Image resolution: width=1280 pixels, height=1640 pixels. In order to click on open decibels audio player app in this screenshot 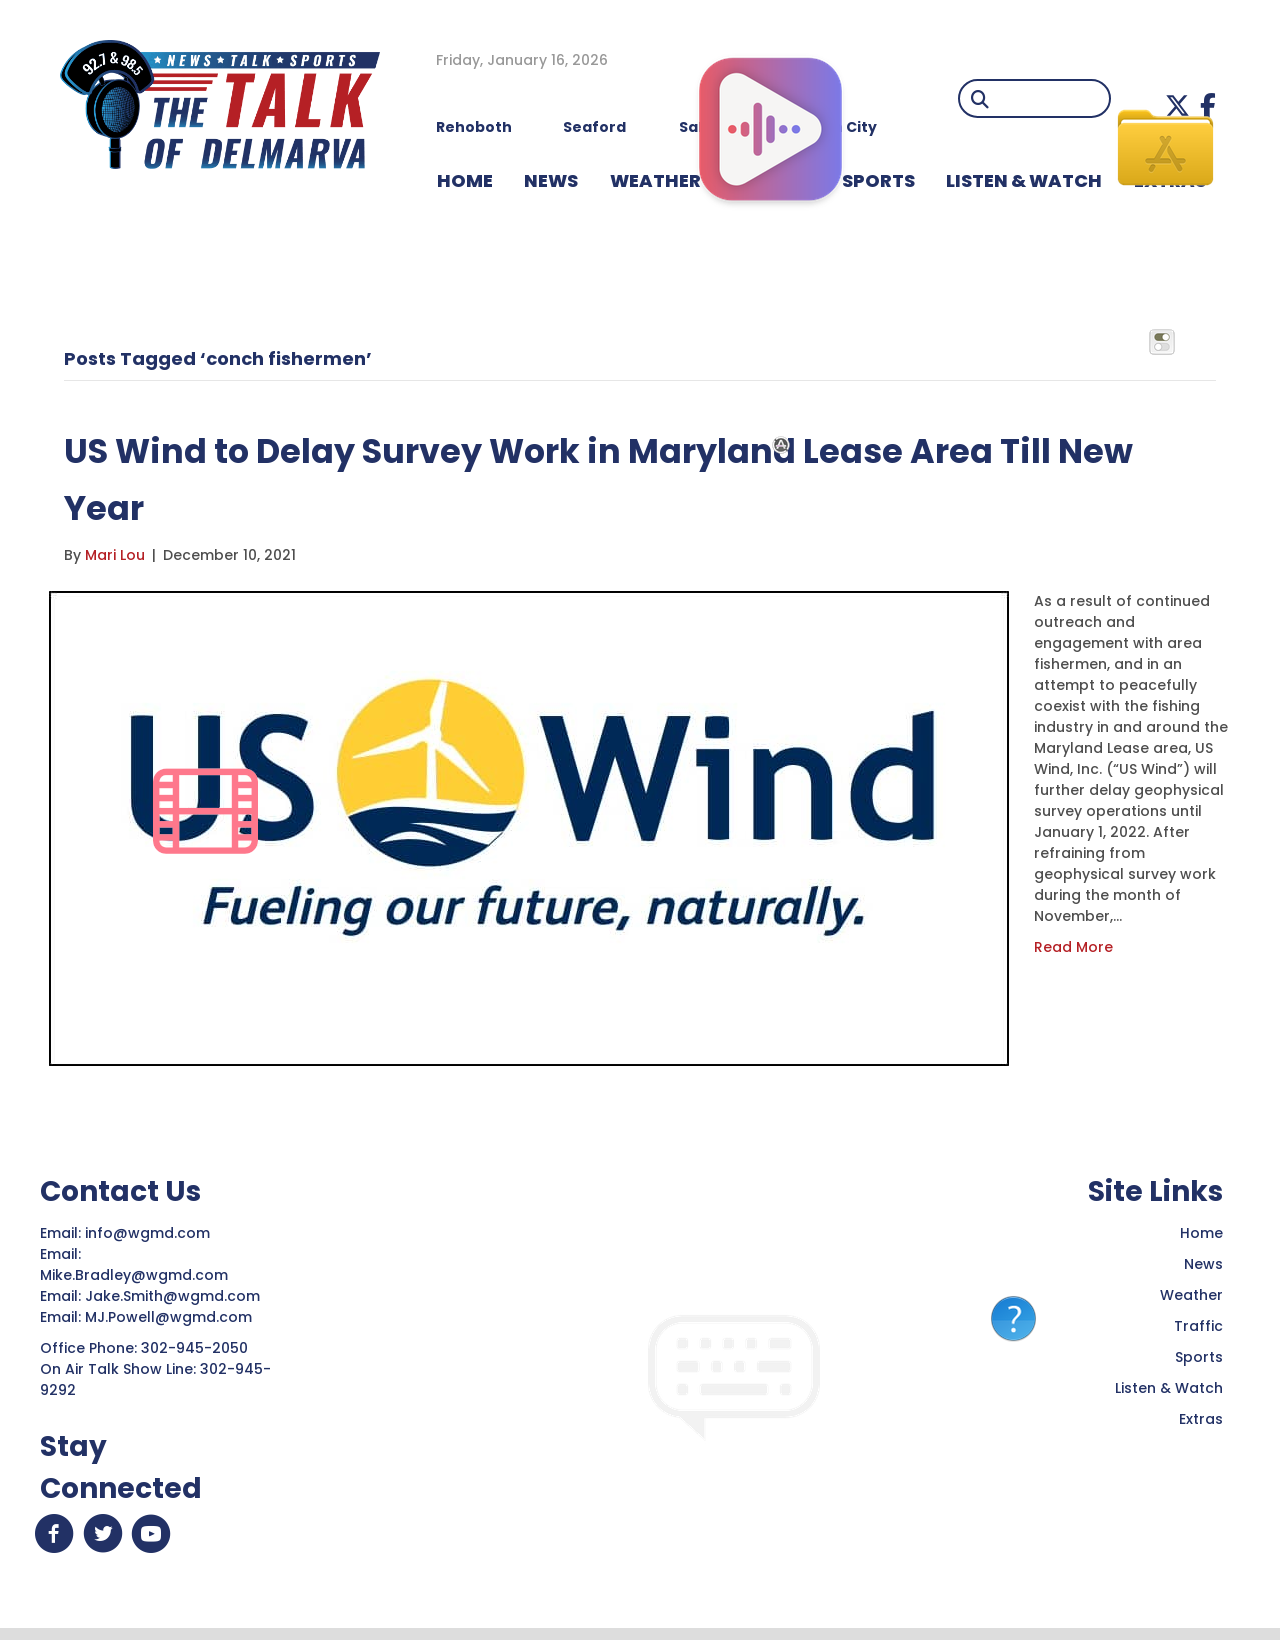, I will do `click(770, 129)`.